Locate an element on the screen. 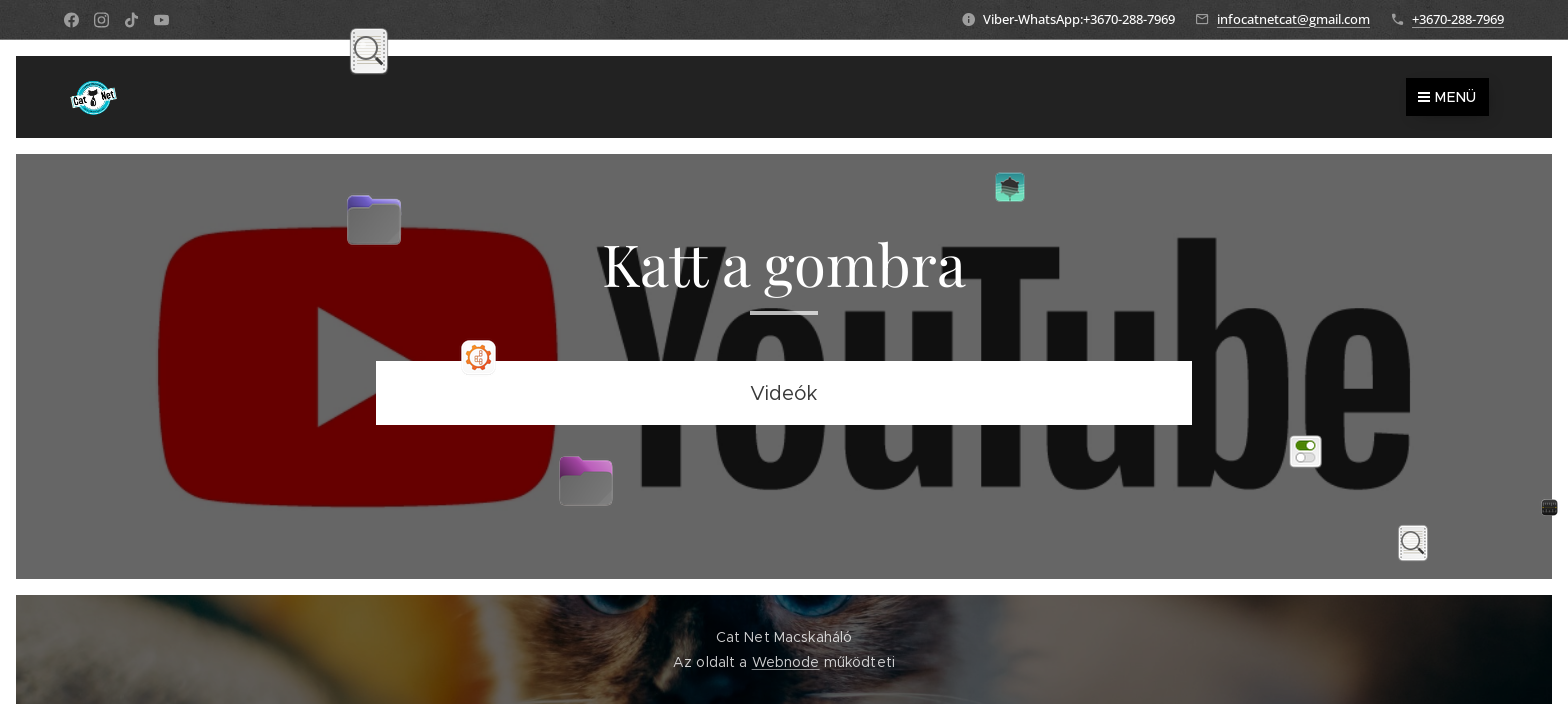 This screenshot has width=1568, height=720. launch gnome mines game is located at coordinates (1010, 187).